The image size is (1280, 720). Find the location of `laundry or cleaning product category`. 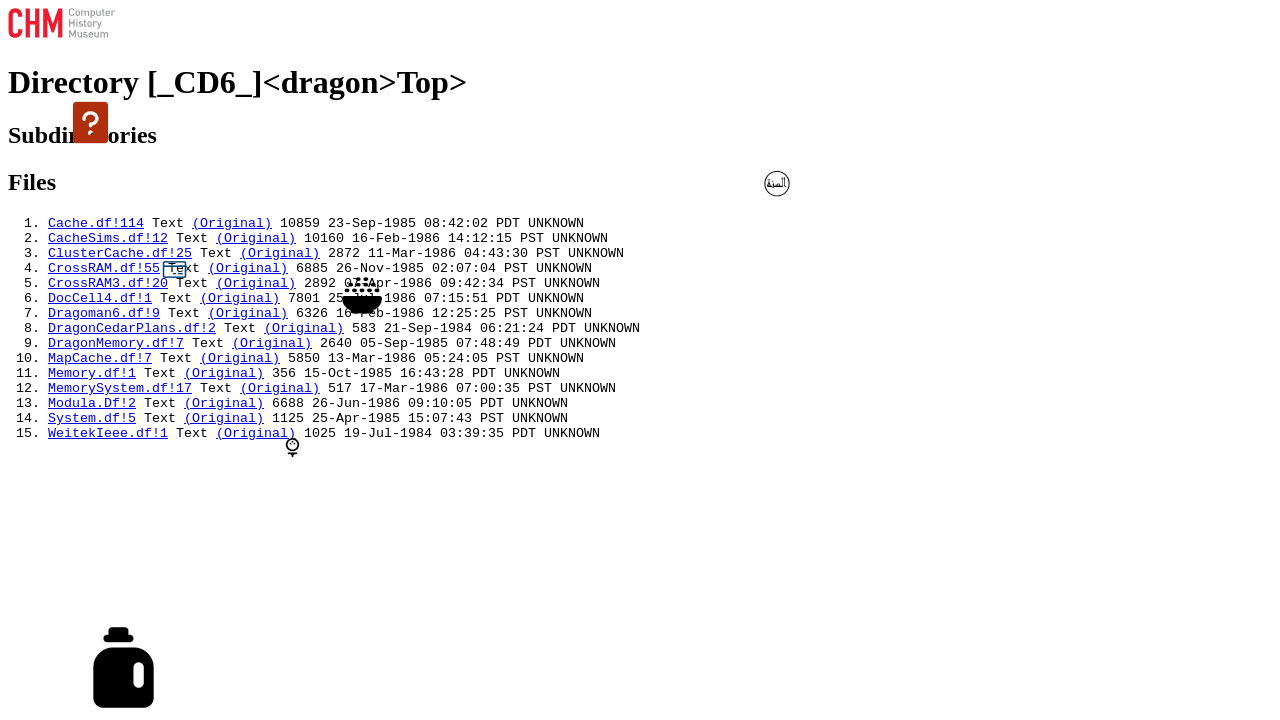

laundry or cleaning product category is located at coordinates (123, 667).